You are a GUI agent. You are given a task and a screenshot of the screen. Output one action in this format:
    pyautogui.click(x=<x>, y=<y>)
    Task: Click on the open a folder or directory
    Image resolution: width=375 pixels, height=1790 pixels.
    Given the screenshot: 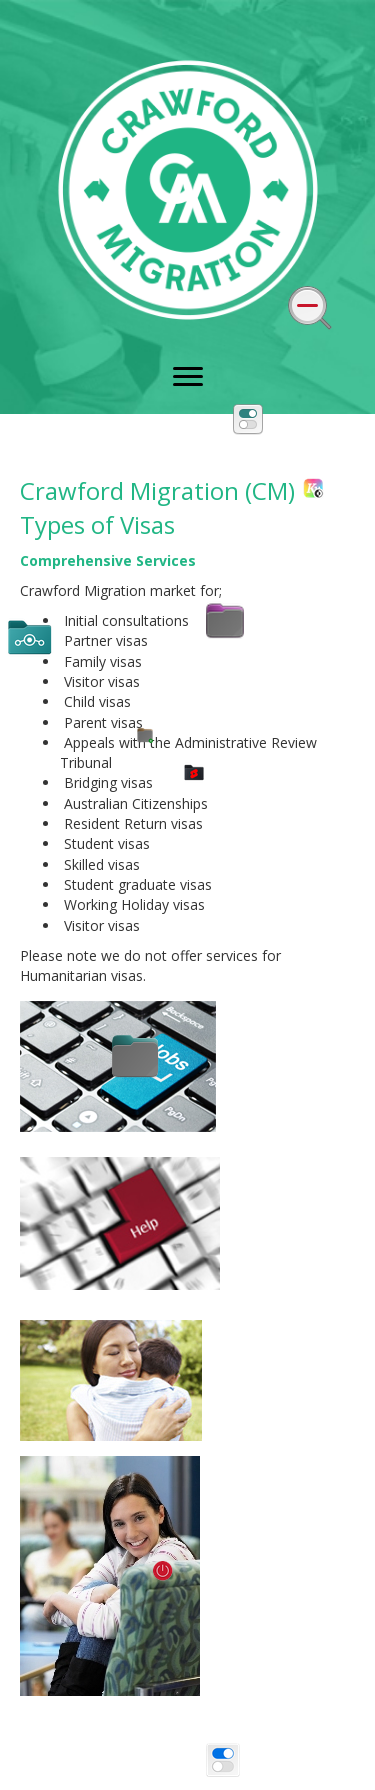 What is the action you would take?
    pyautogui.click(x=225, y=620)
    